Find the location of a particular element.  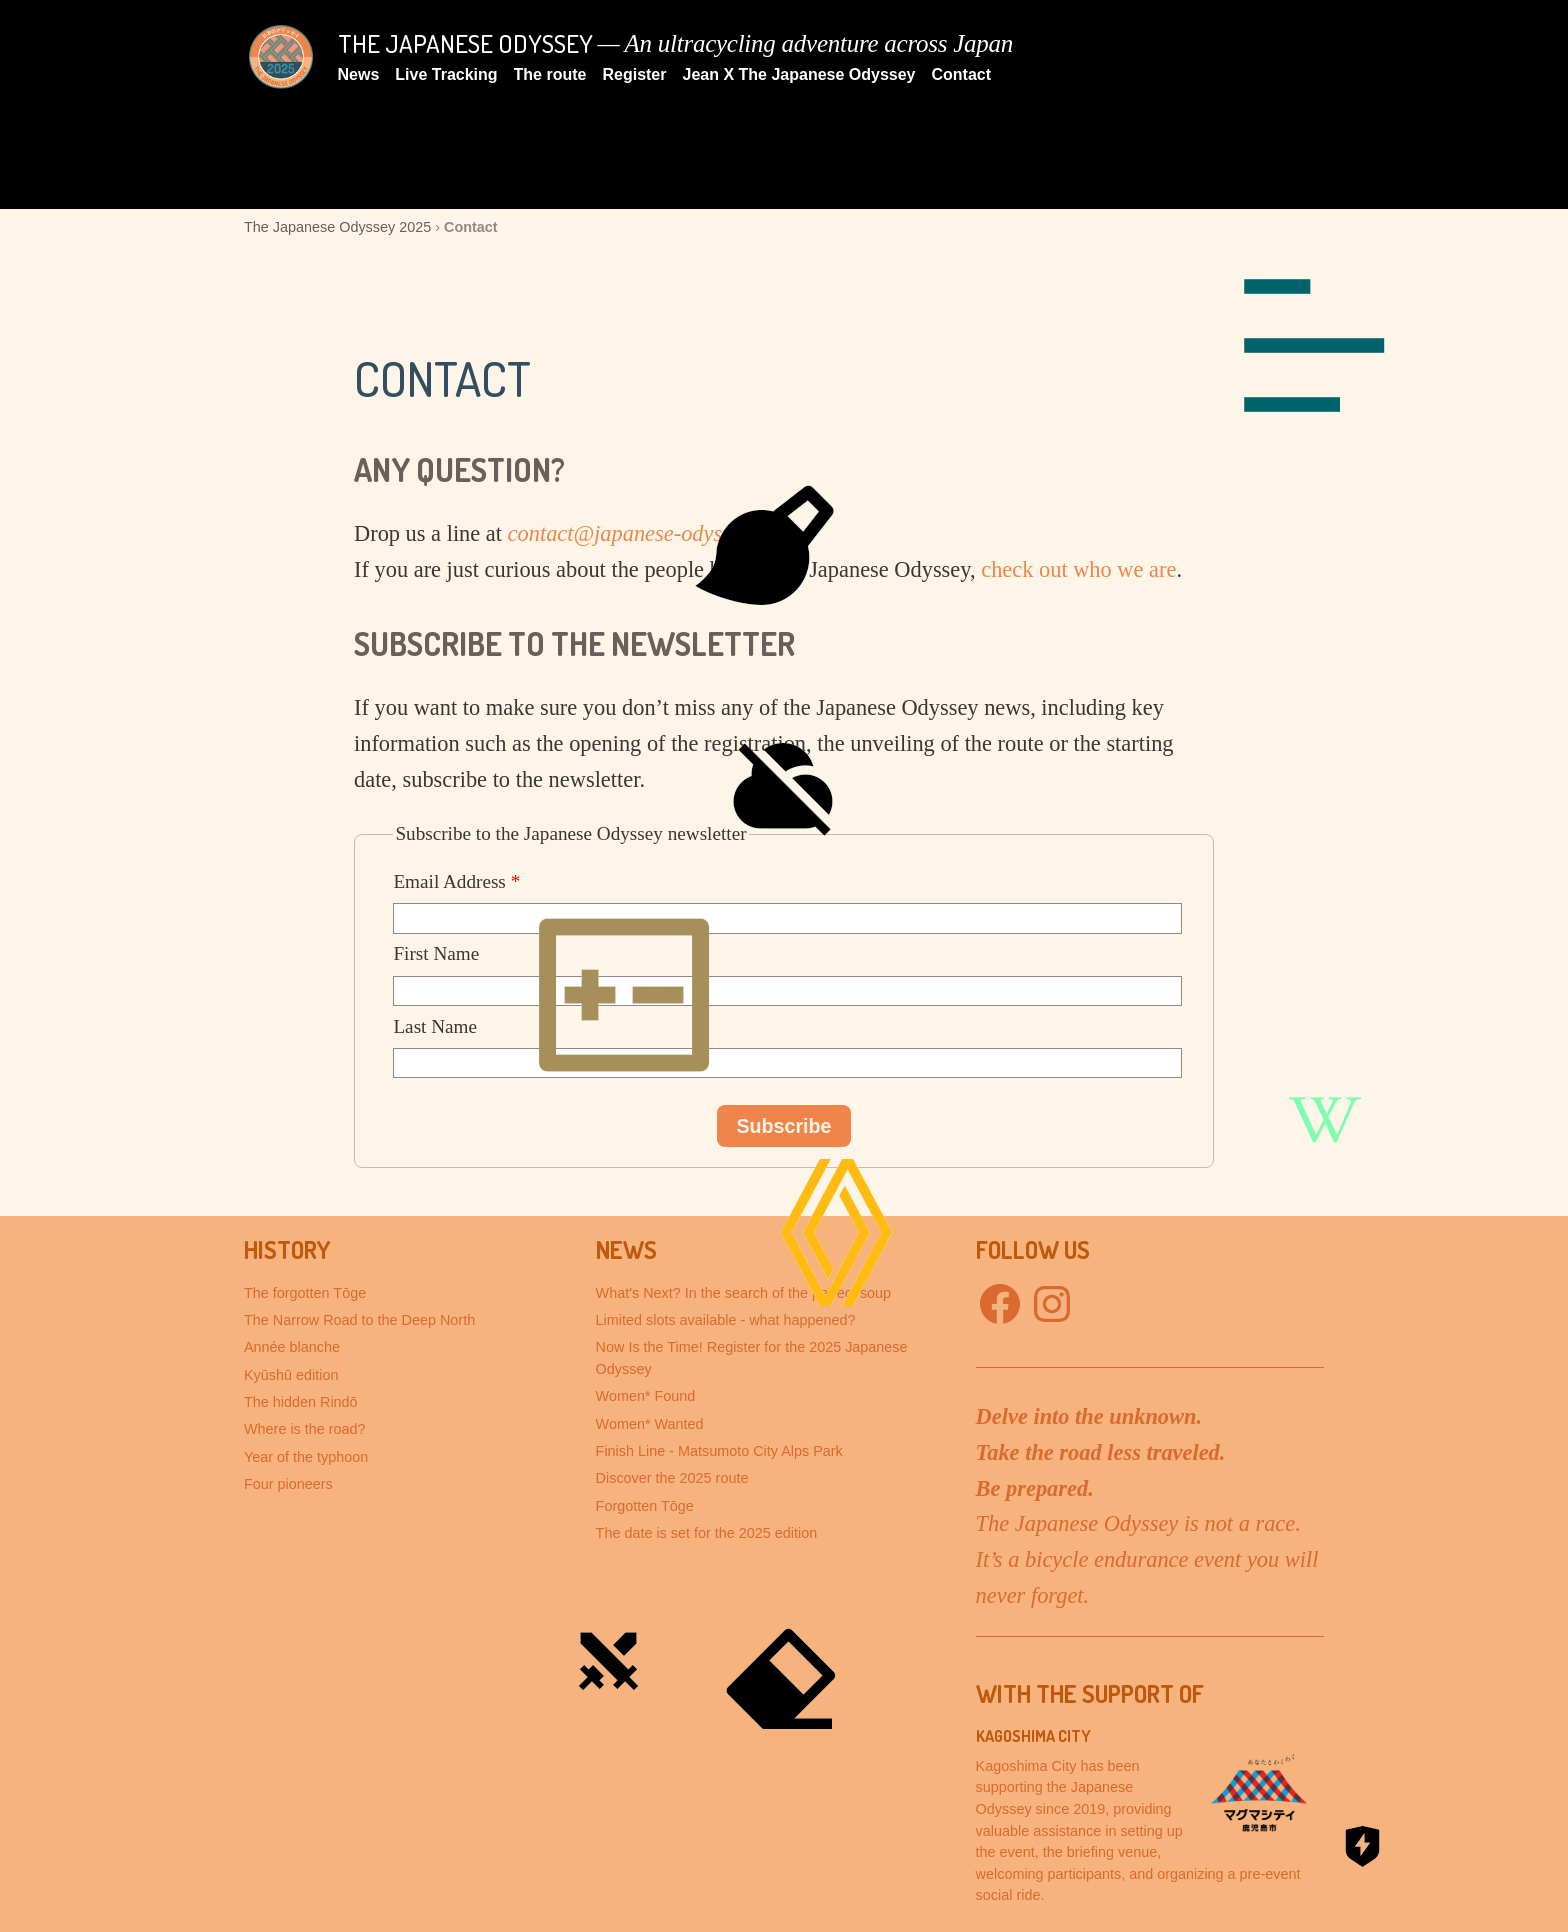

erase or clear content is located at coordinates (784, 1681).